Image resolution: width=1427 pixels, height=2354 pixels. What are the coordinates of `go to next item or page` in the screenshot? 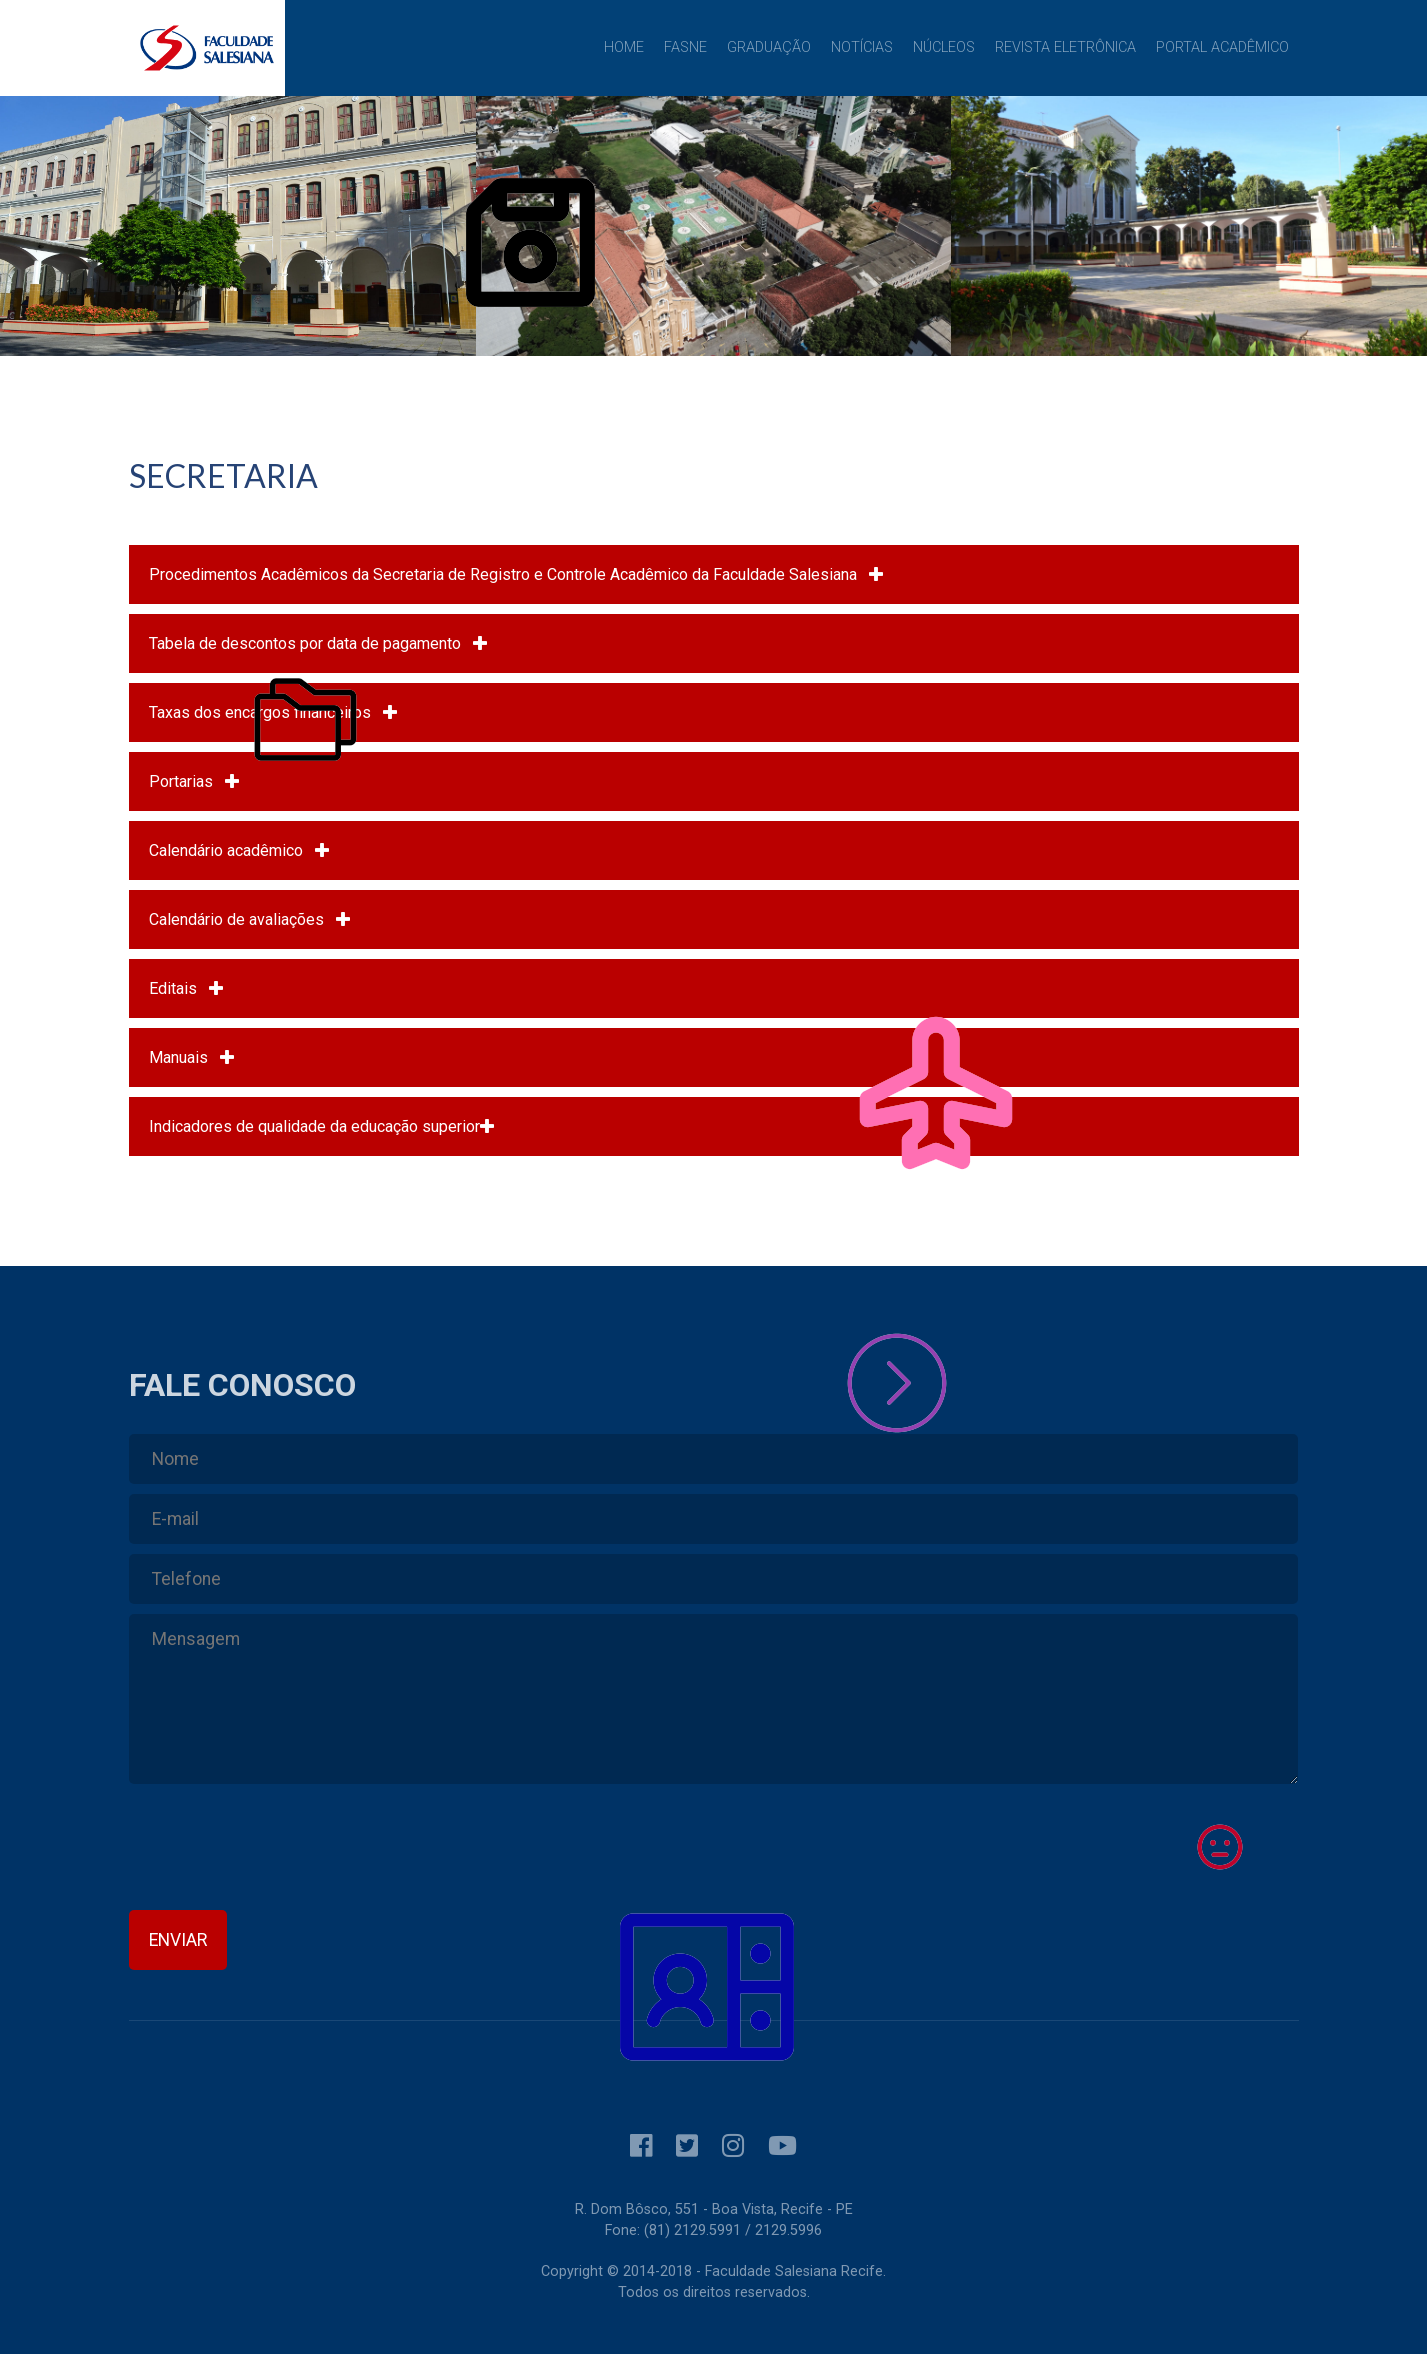 It's located at (897, 1383).